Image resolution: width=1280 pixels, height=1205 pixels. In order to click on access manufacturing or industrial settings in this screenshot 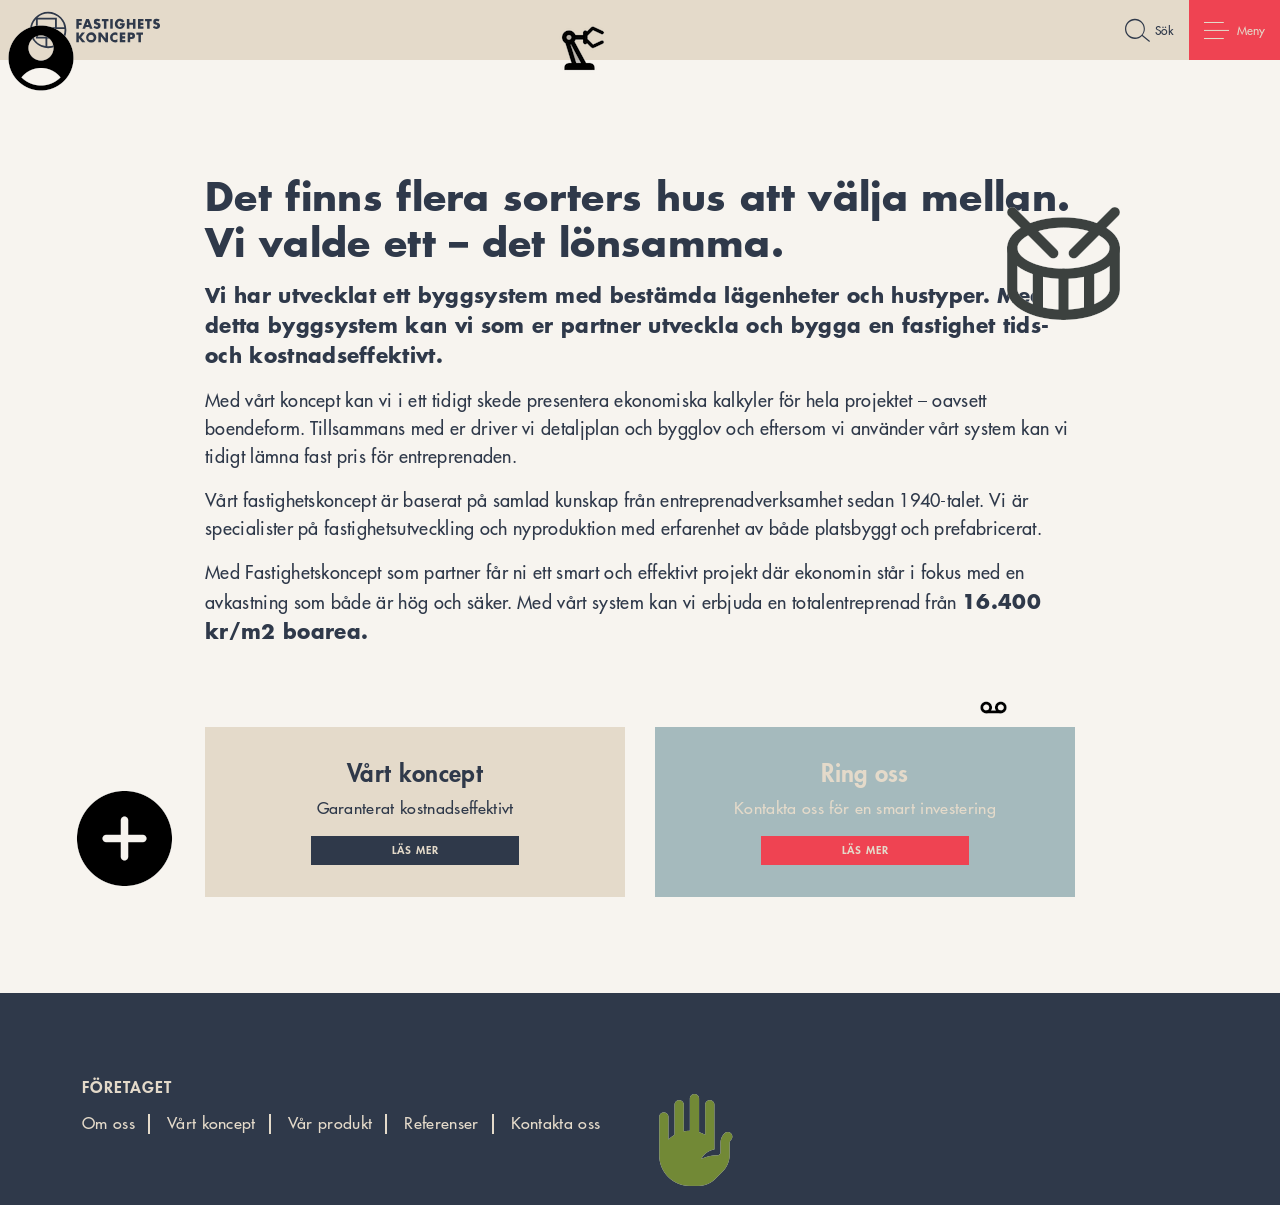, I will do `click(583, 49)`.